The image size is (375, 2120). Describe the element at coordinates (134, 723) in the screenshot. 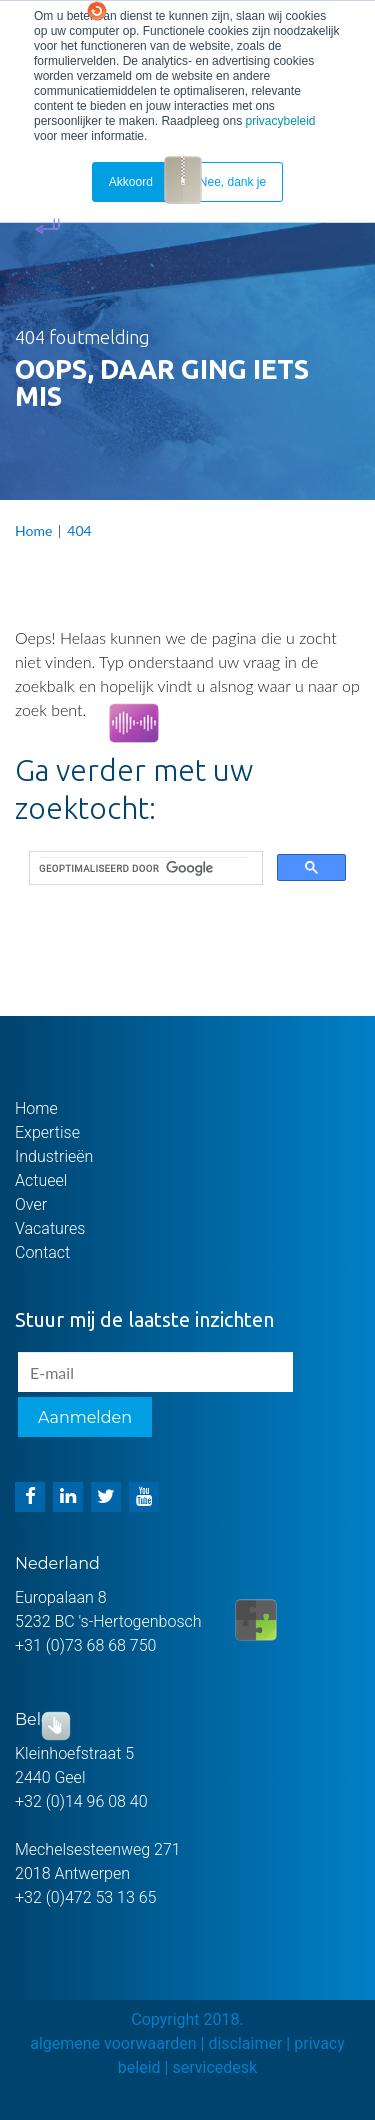

I see `open the audio recorder app` at that location.